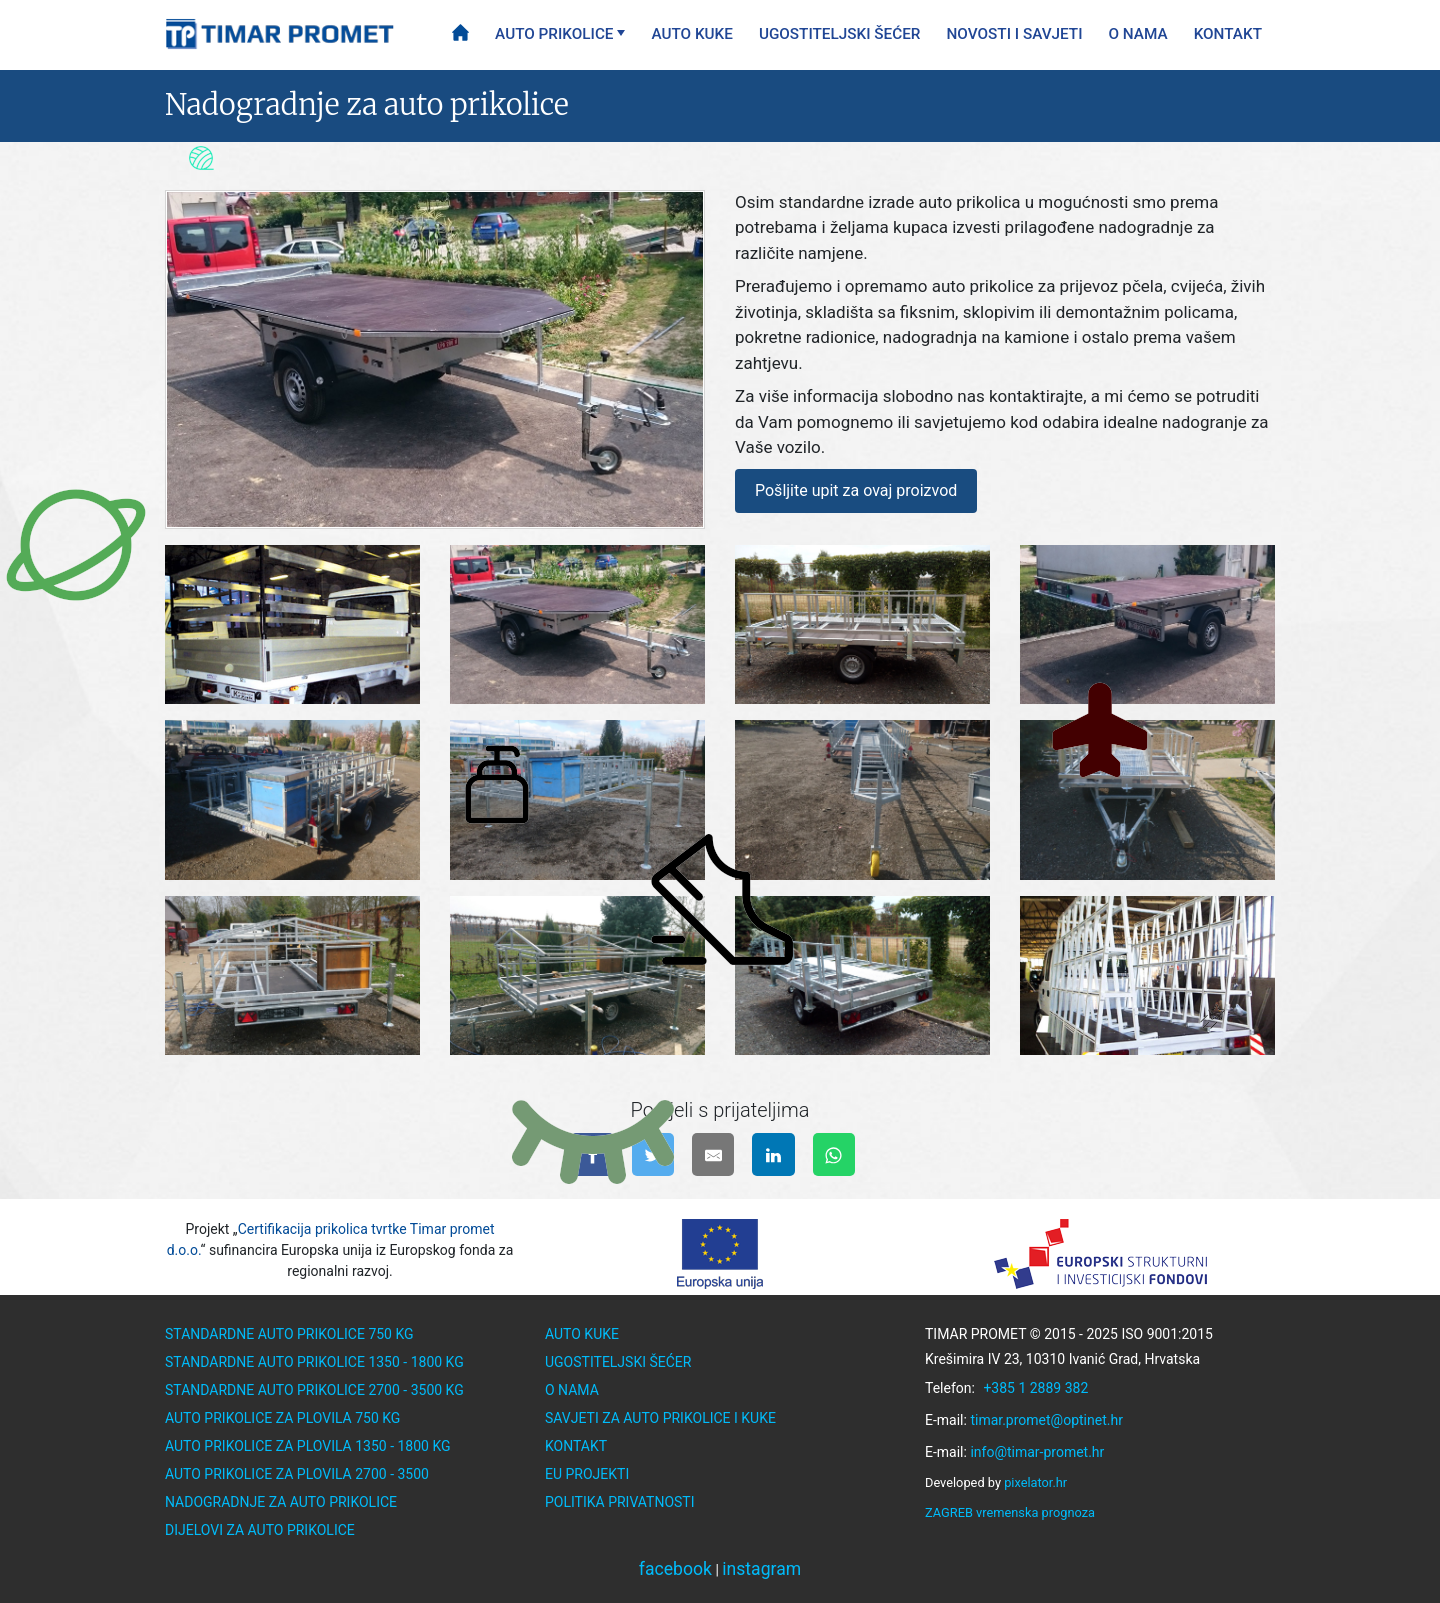 This screenshot has height=1603, width=1440. Describe the element at coordinates (201, 158) in the screenshot. I see `access knitting or crochet projects` at that location.